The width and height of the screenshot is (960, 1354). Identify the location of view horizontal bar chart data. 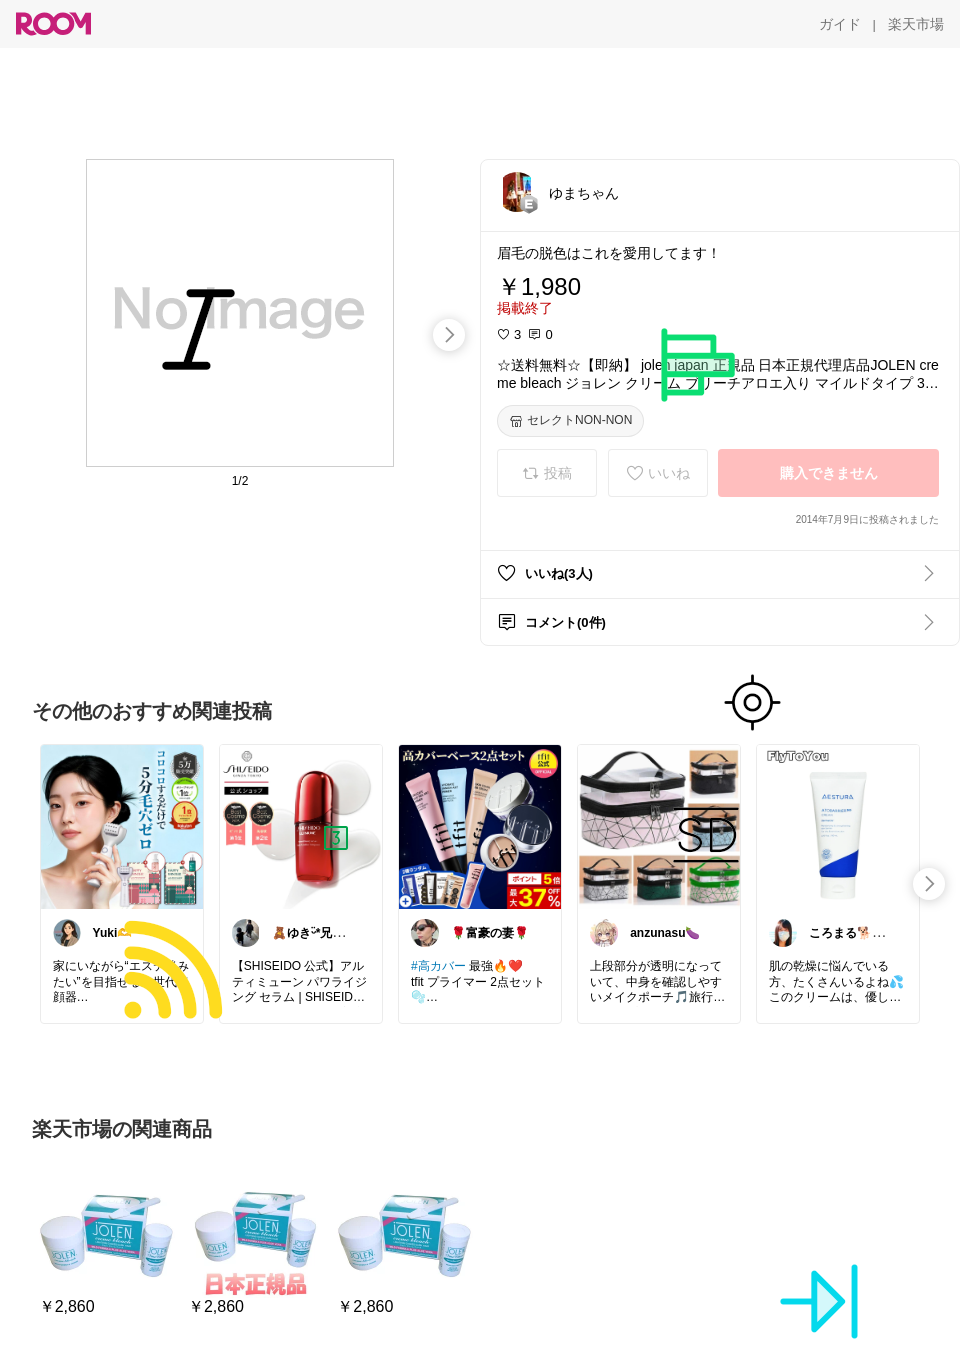
(695, 365).